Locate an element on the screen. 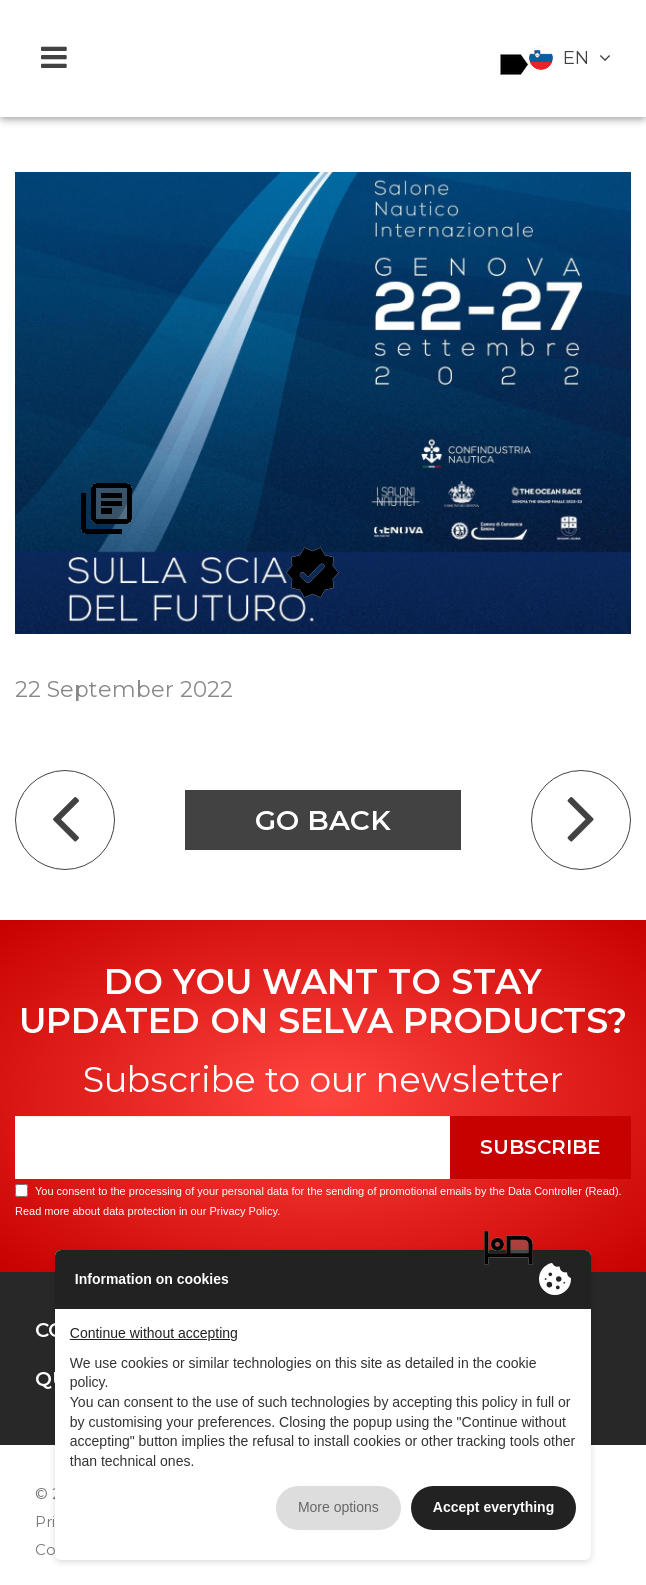 The height and width of the screenshot is (1585, 646). find nearby hotels or accommodations is located at coordinates (508, 1246).